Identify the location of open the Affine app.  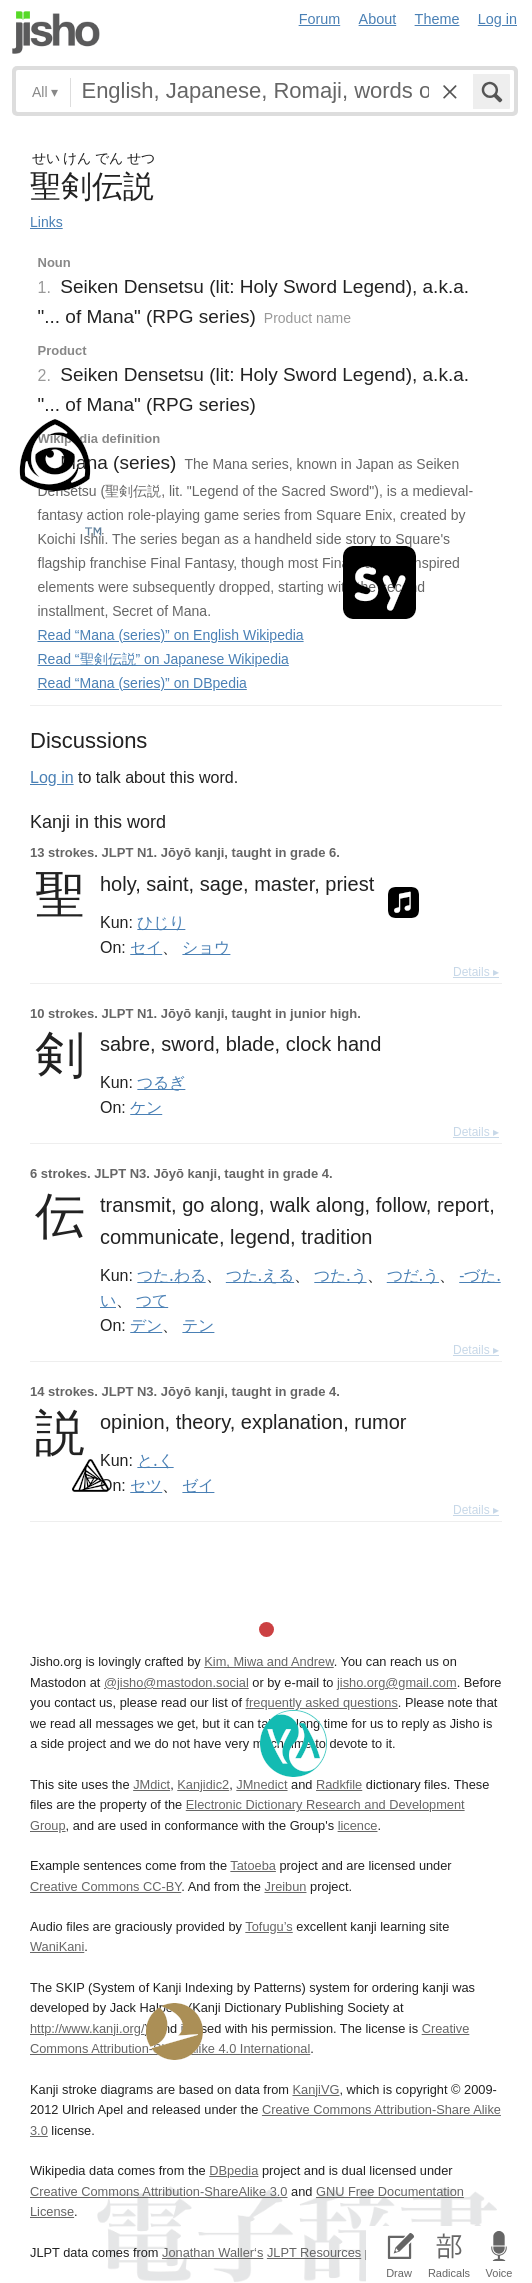
(90, 1475).